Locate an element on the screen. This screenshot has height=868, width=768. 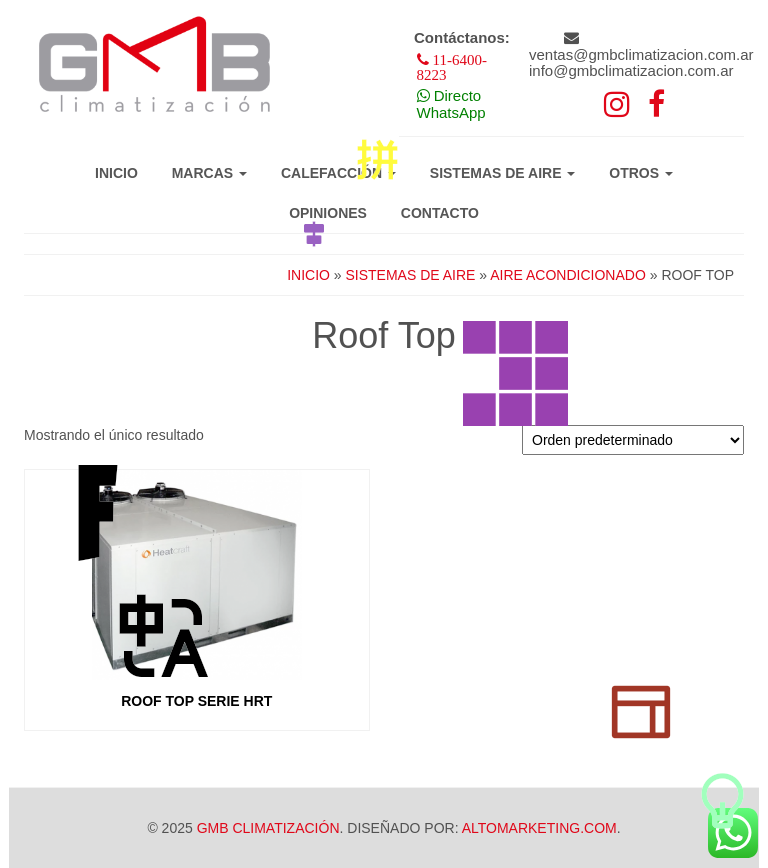
launch fortnite game is located at coordinates (98, 513).